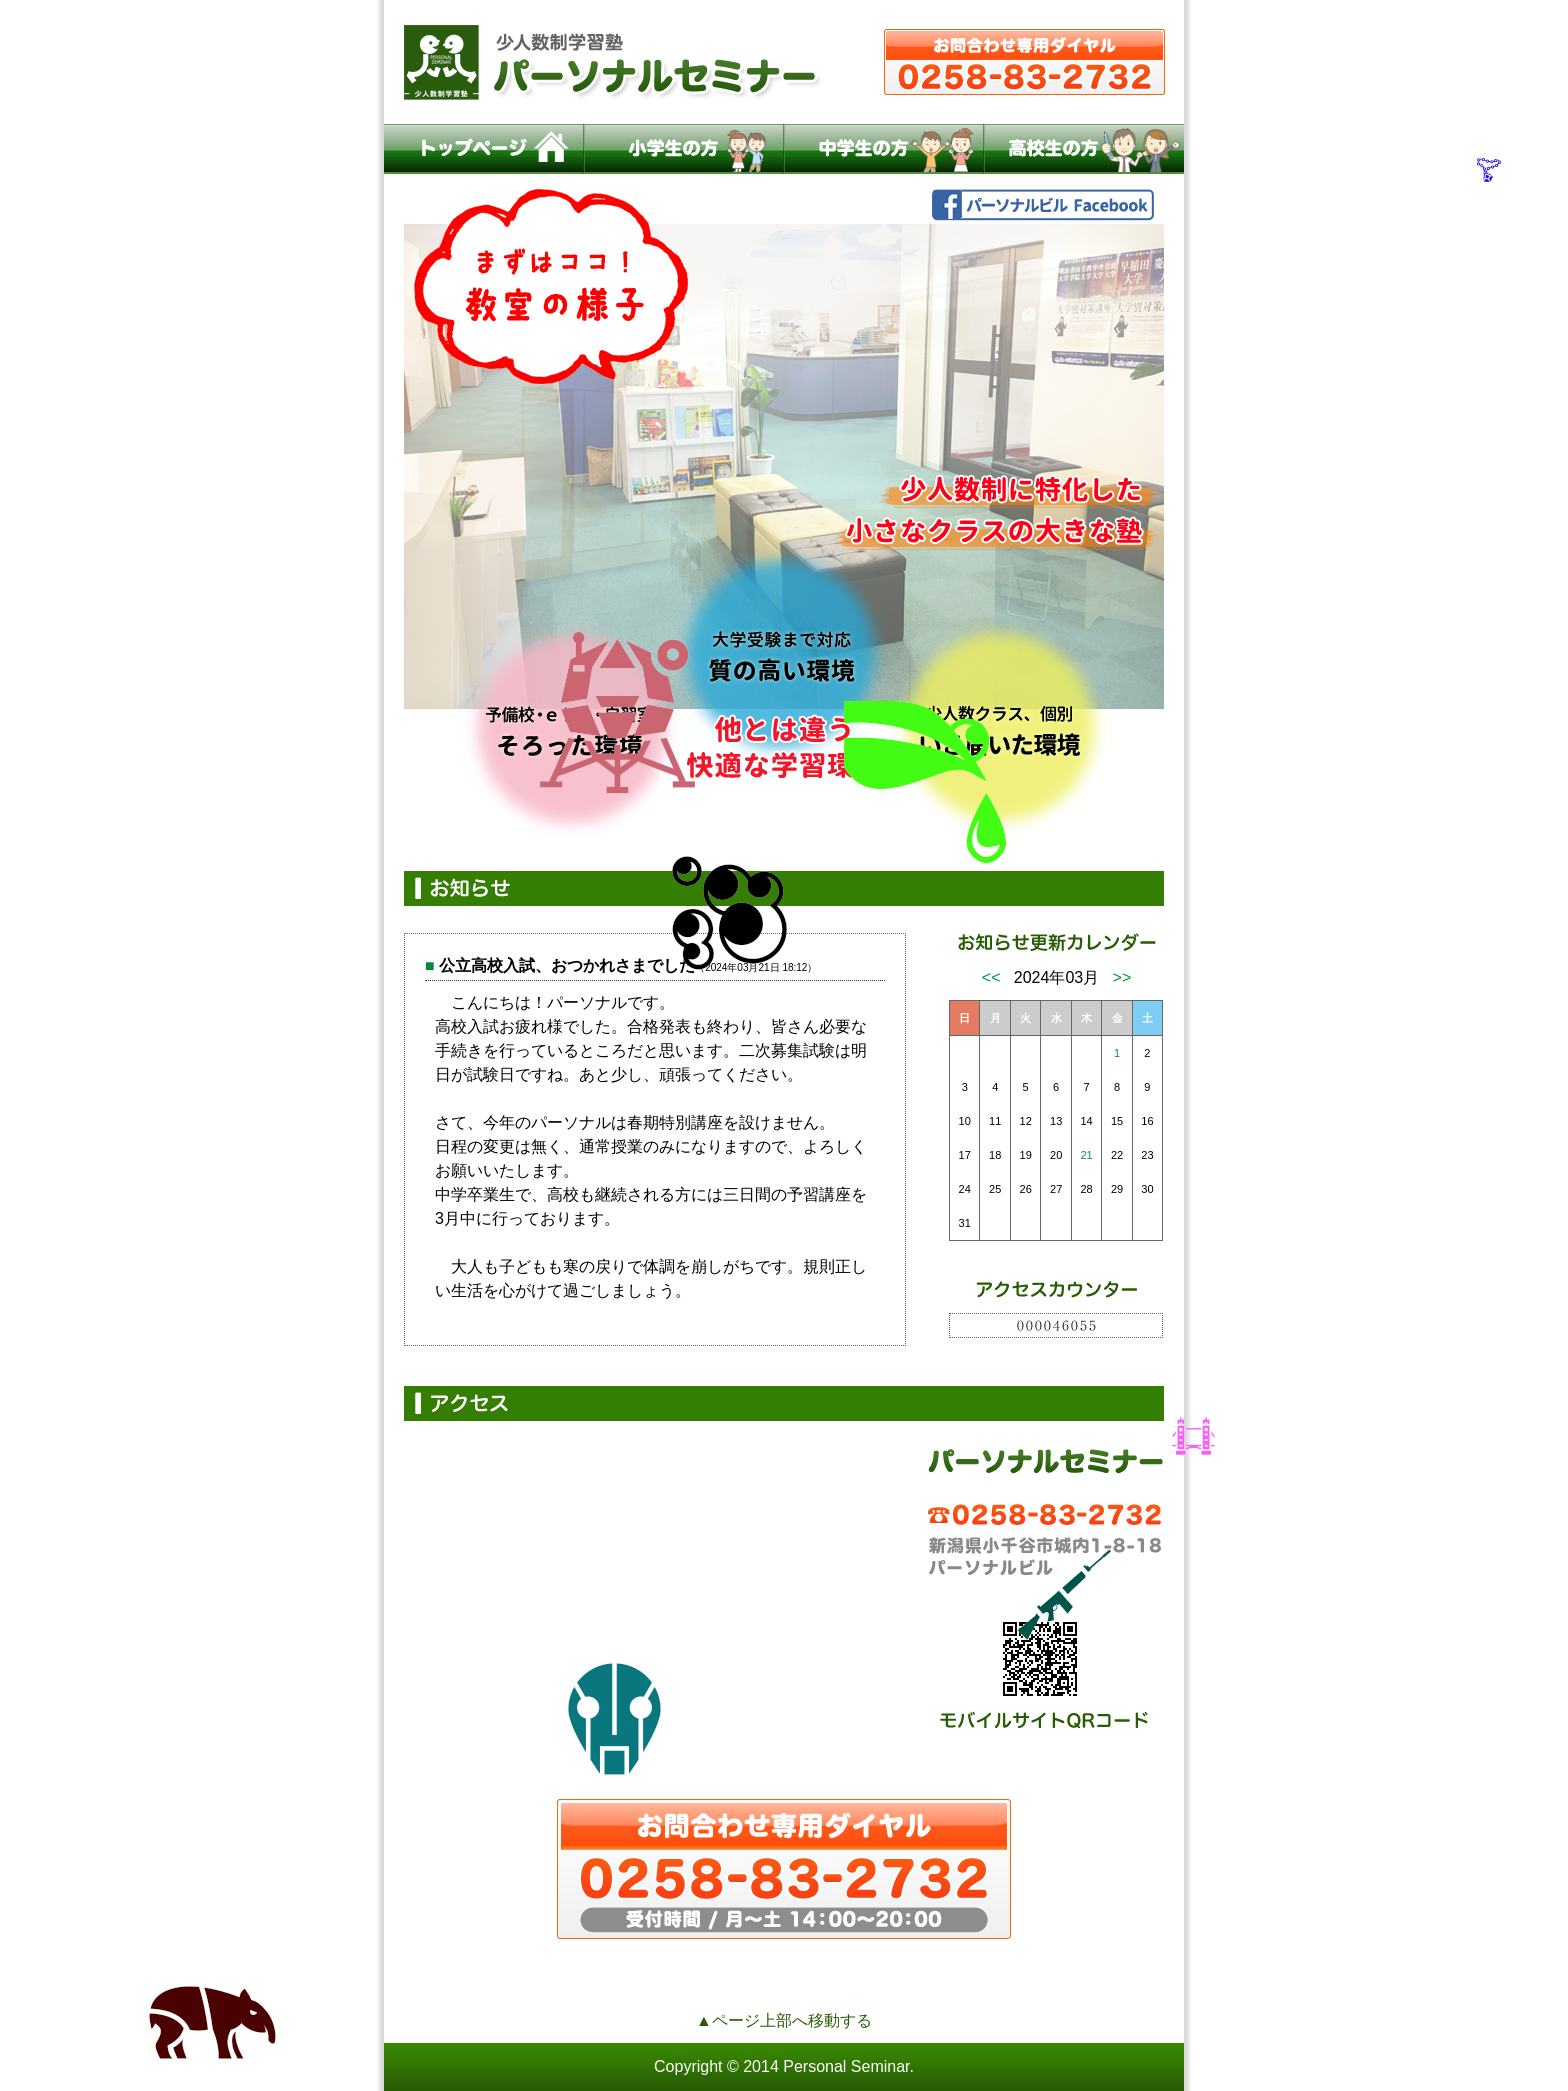  I want to click on indicates moisture or humidity level, so click(925, 782).